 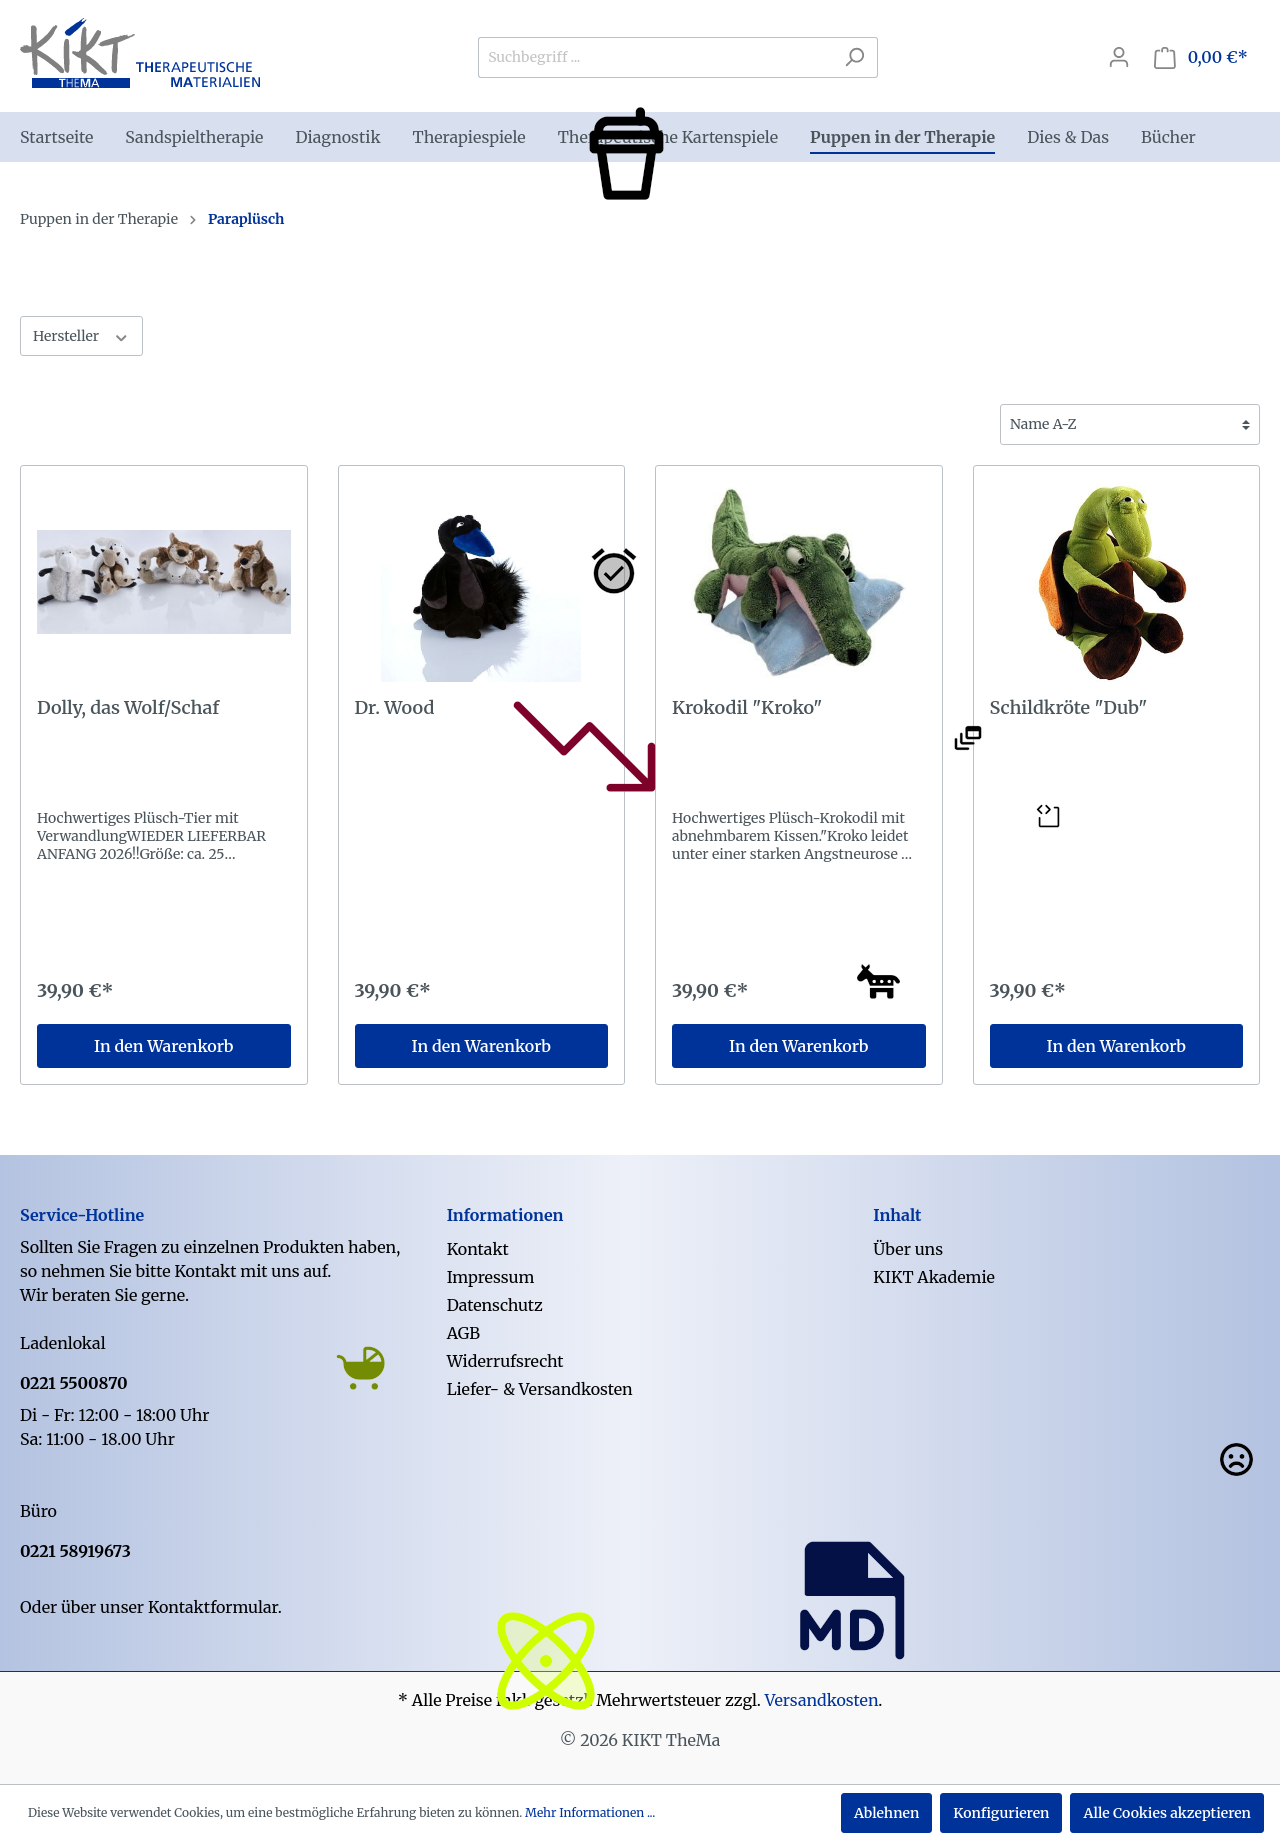 I want to click on insert a code block or snippet, so click(x=1049, y=817).